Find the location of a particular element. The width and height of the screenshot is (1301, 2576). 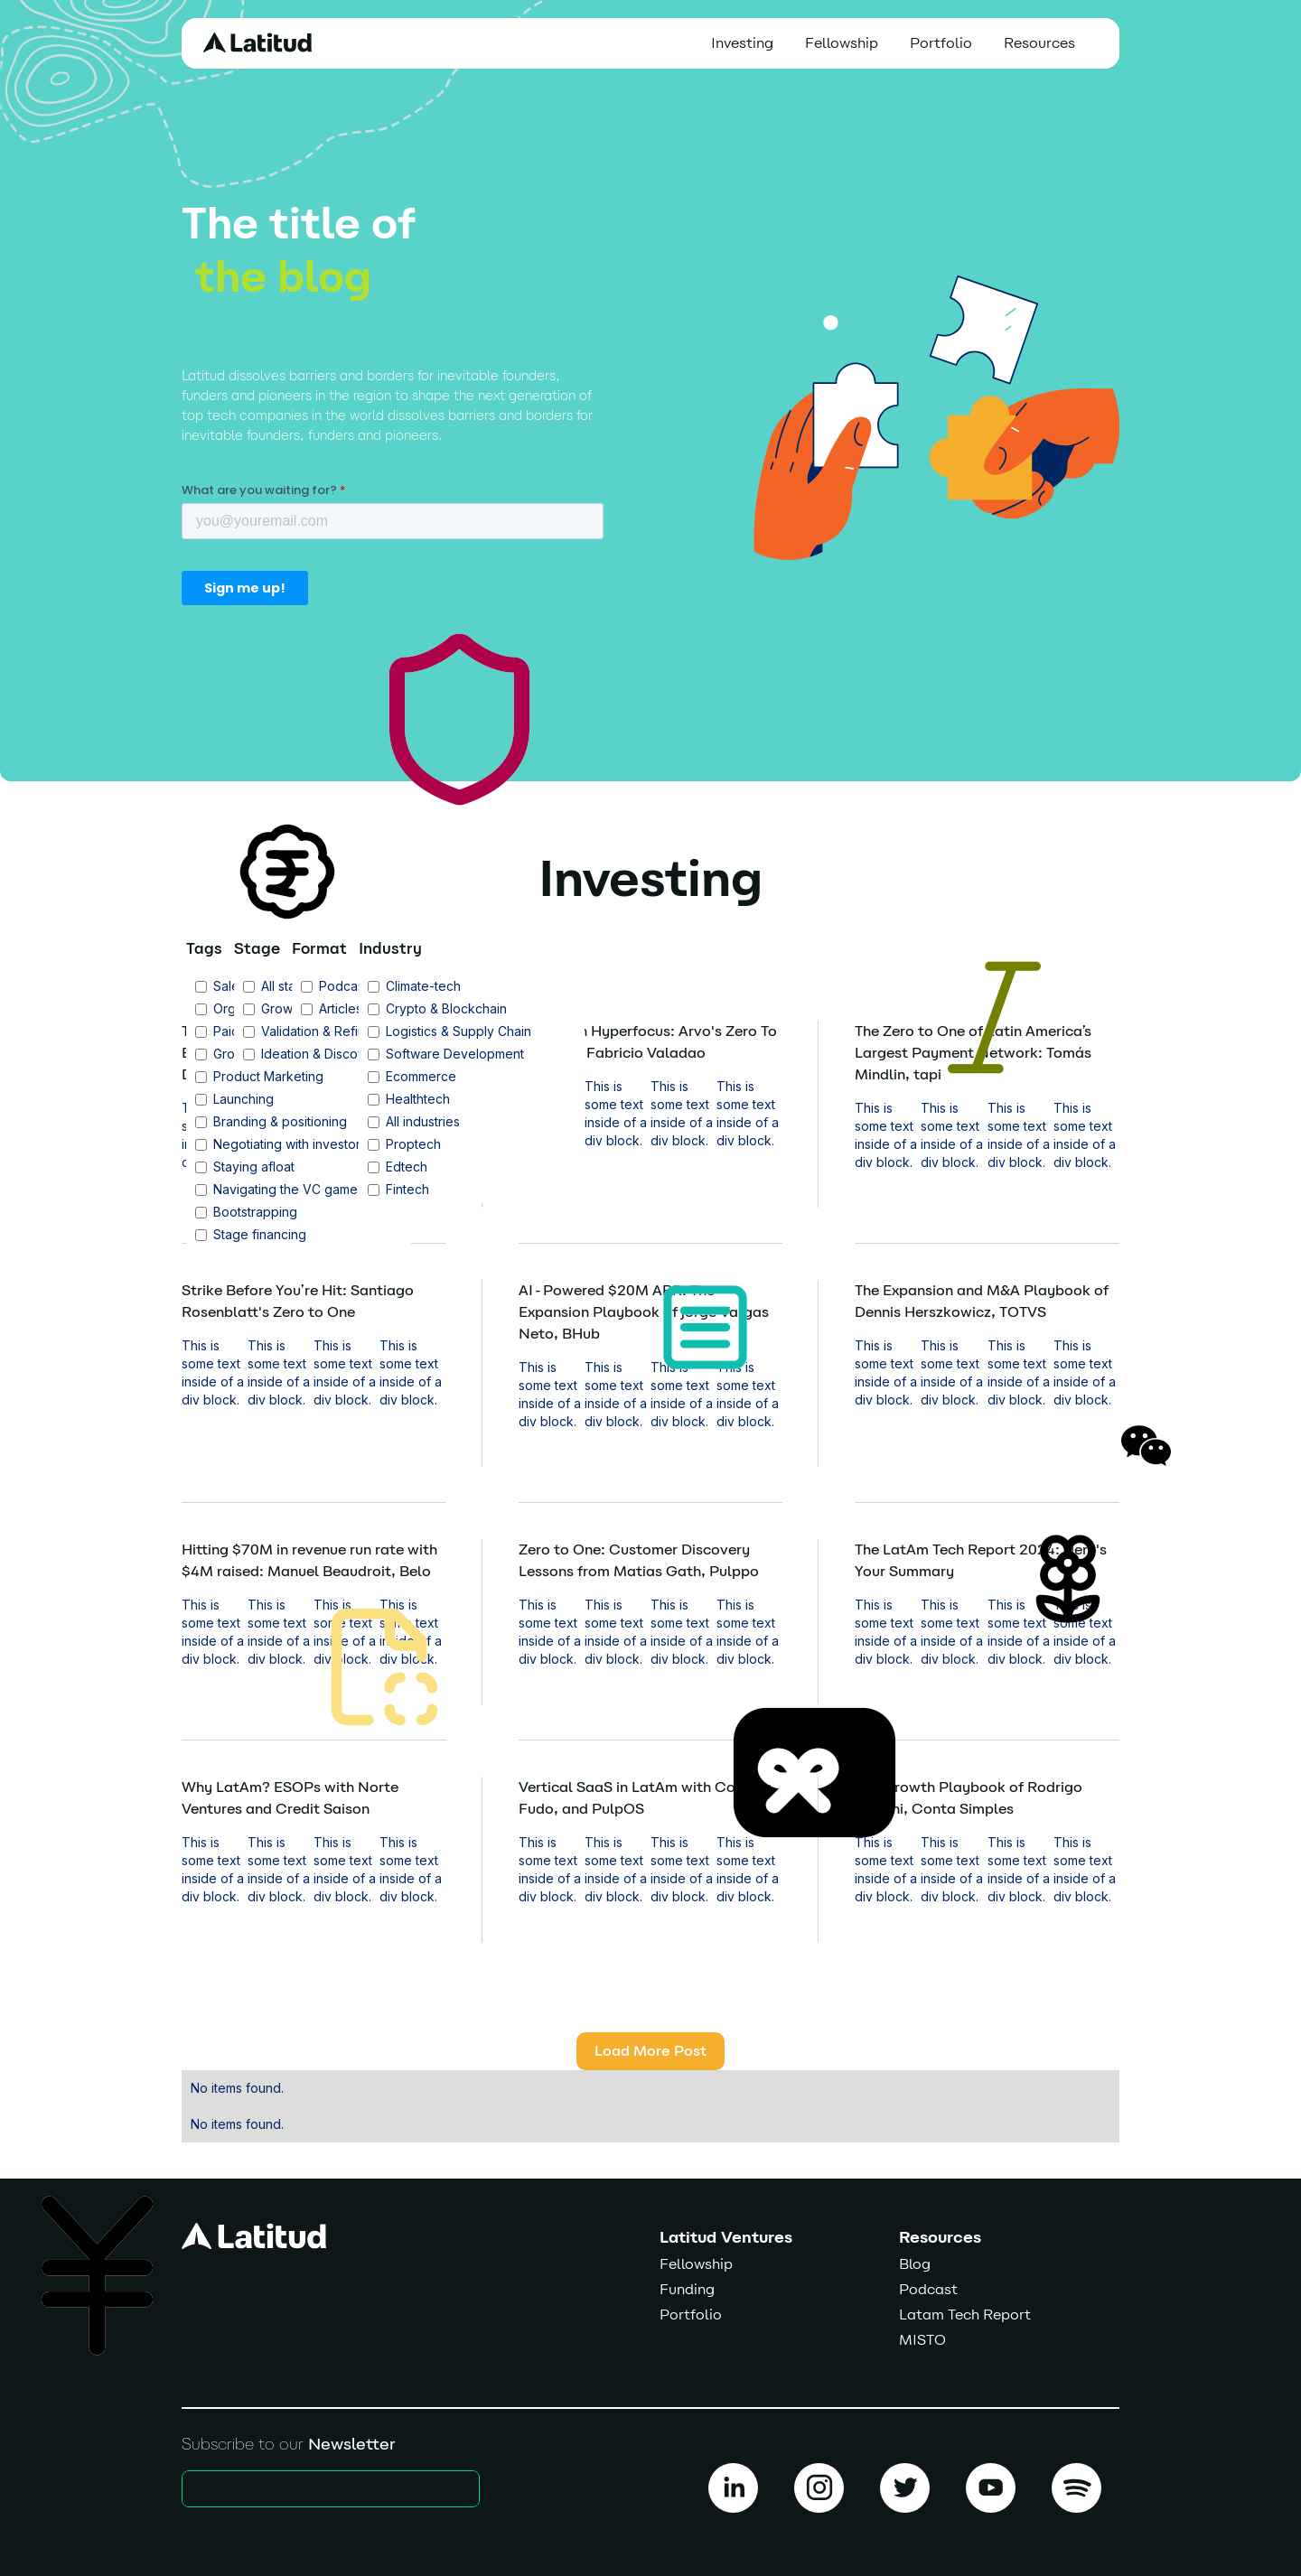

scan a document is located at coordinates (379, 1666).